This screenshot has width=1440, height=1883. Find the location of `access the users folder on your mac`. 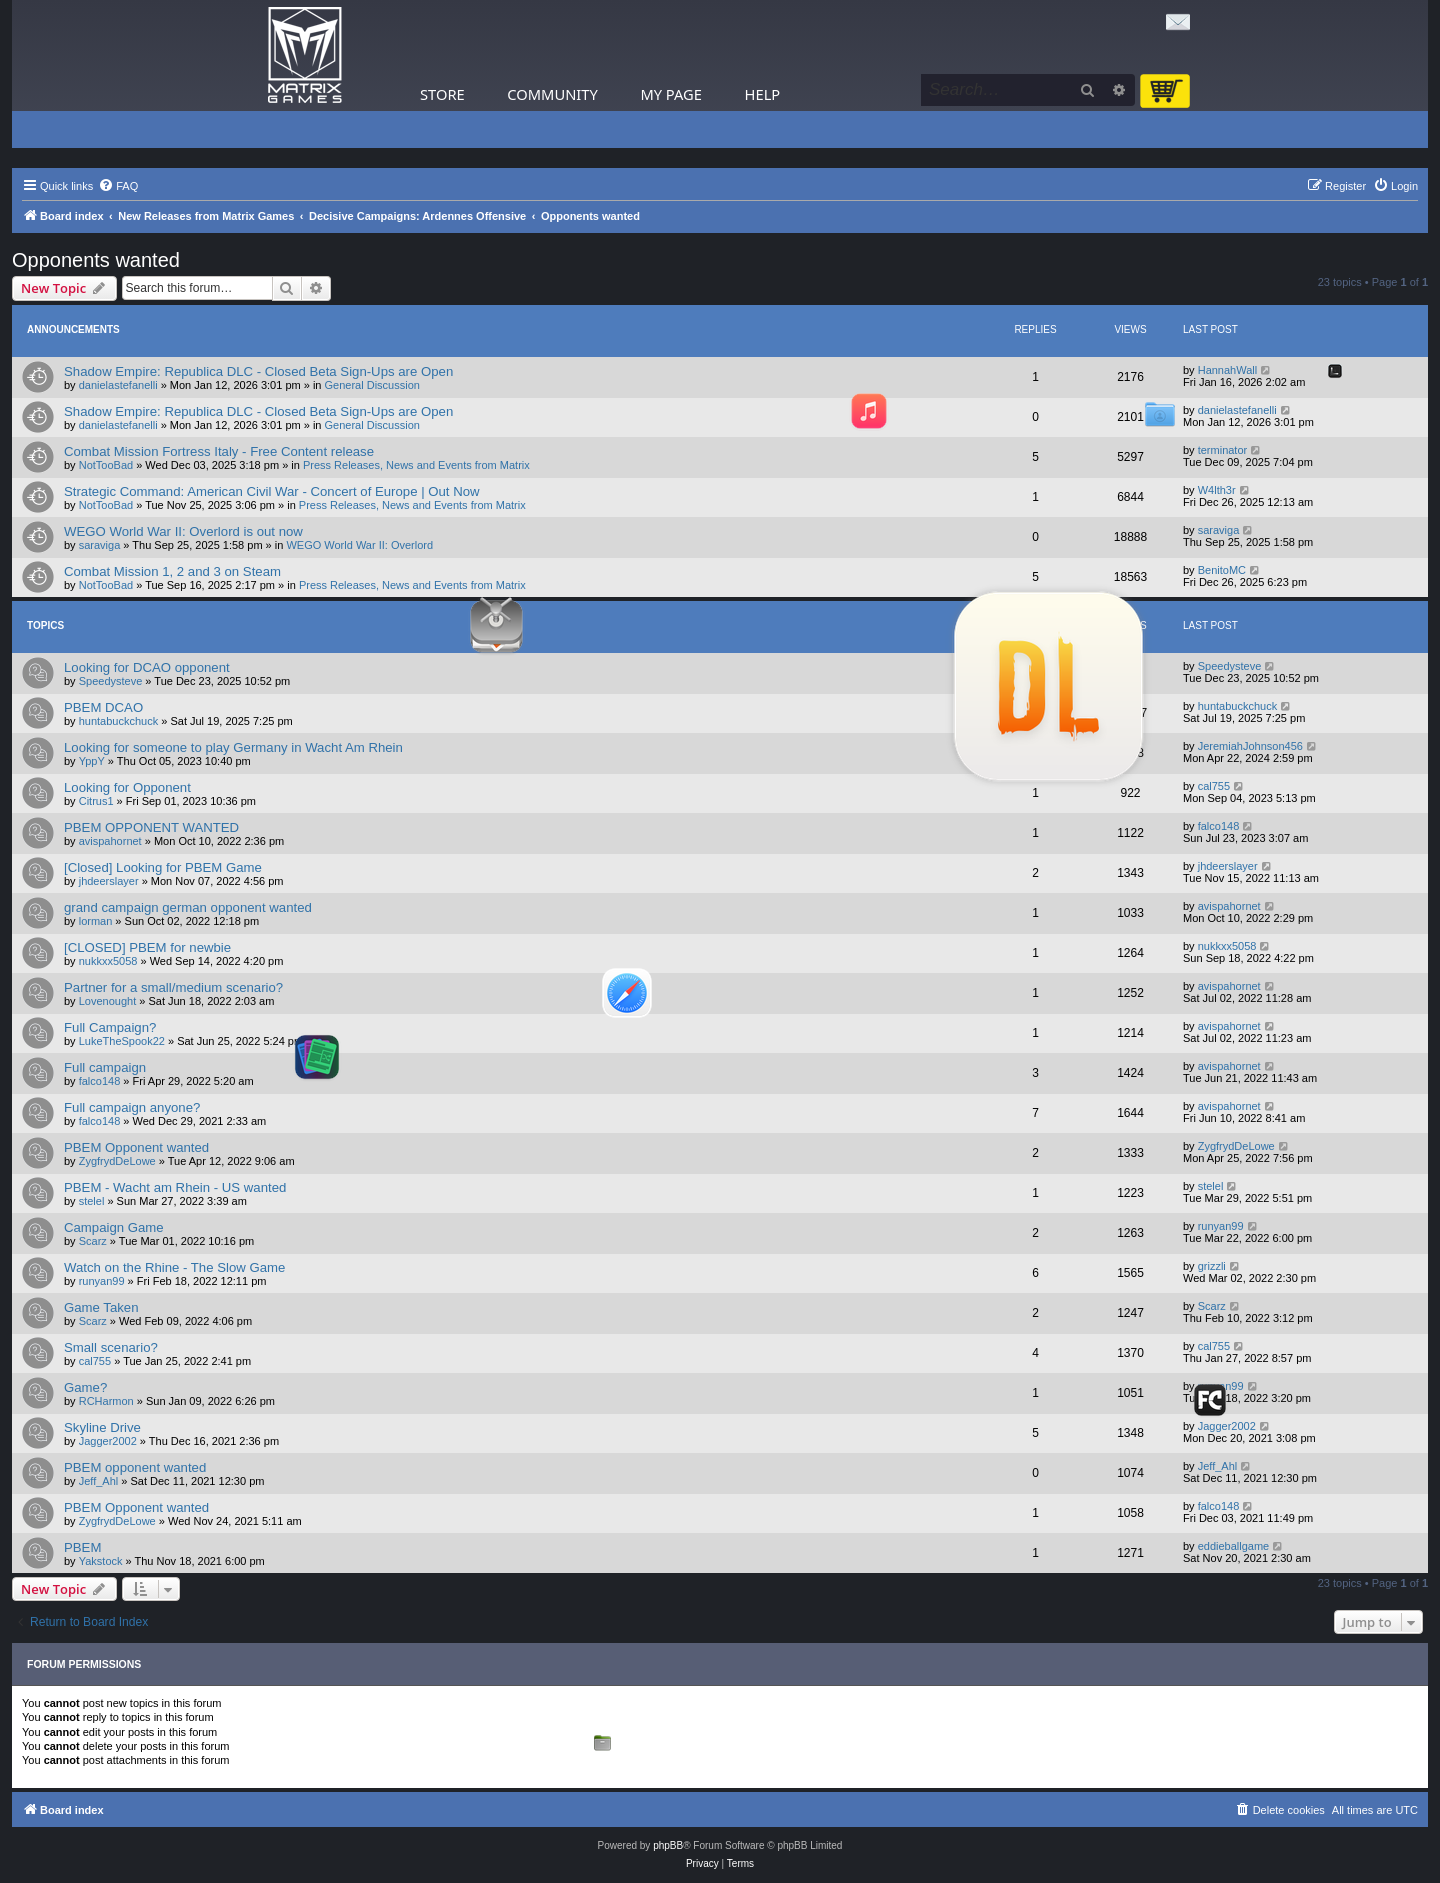

access the users folder on your mac is located at coordinates (1160, 414).